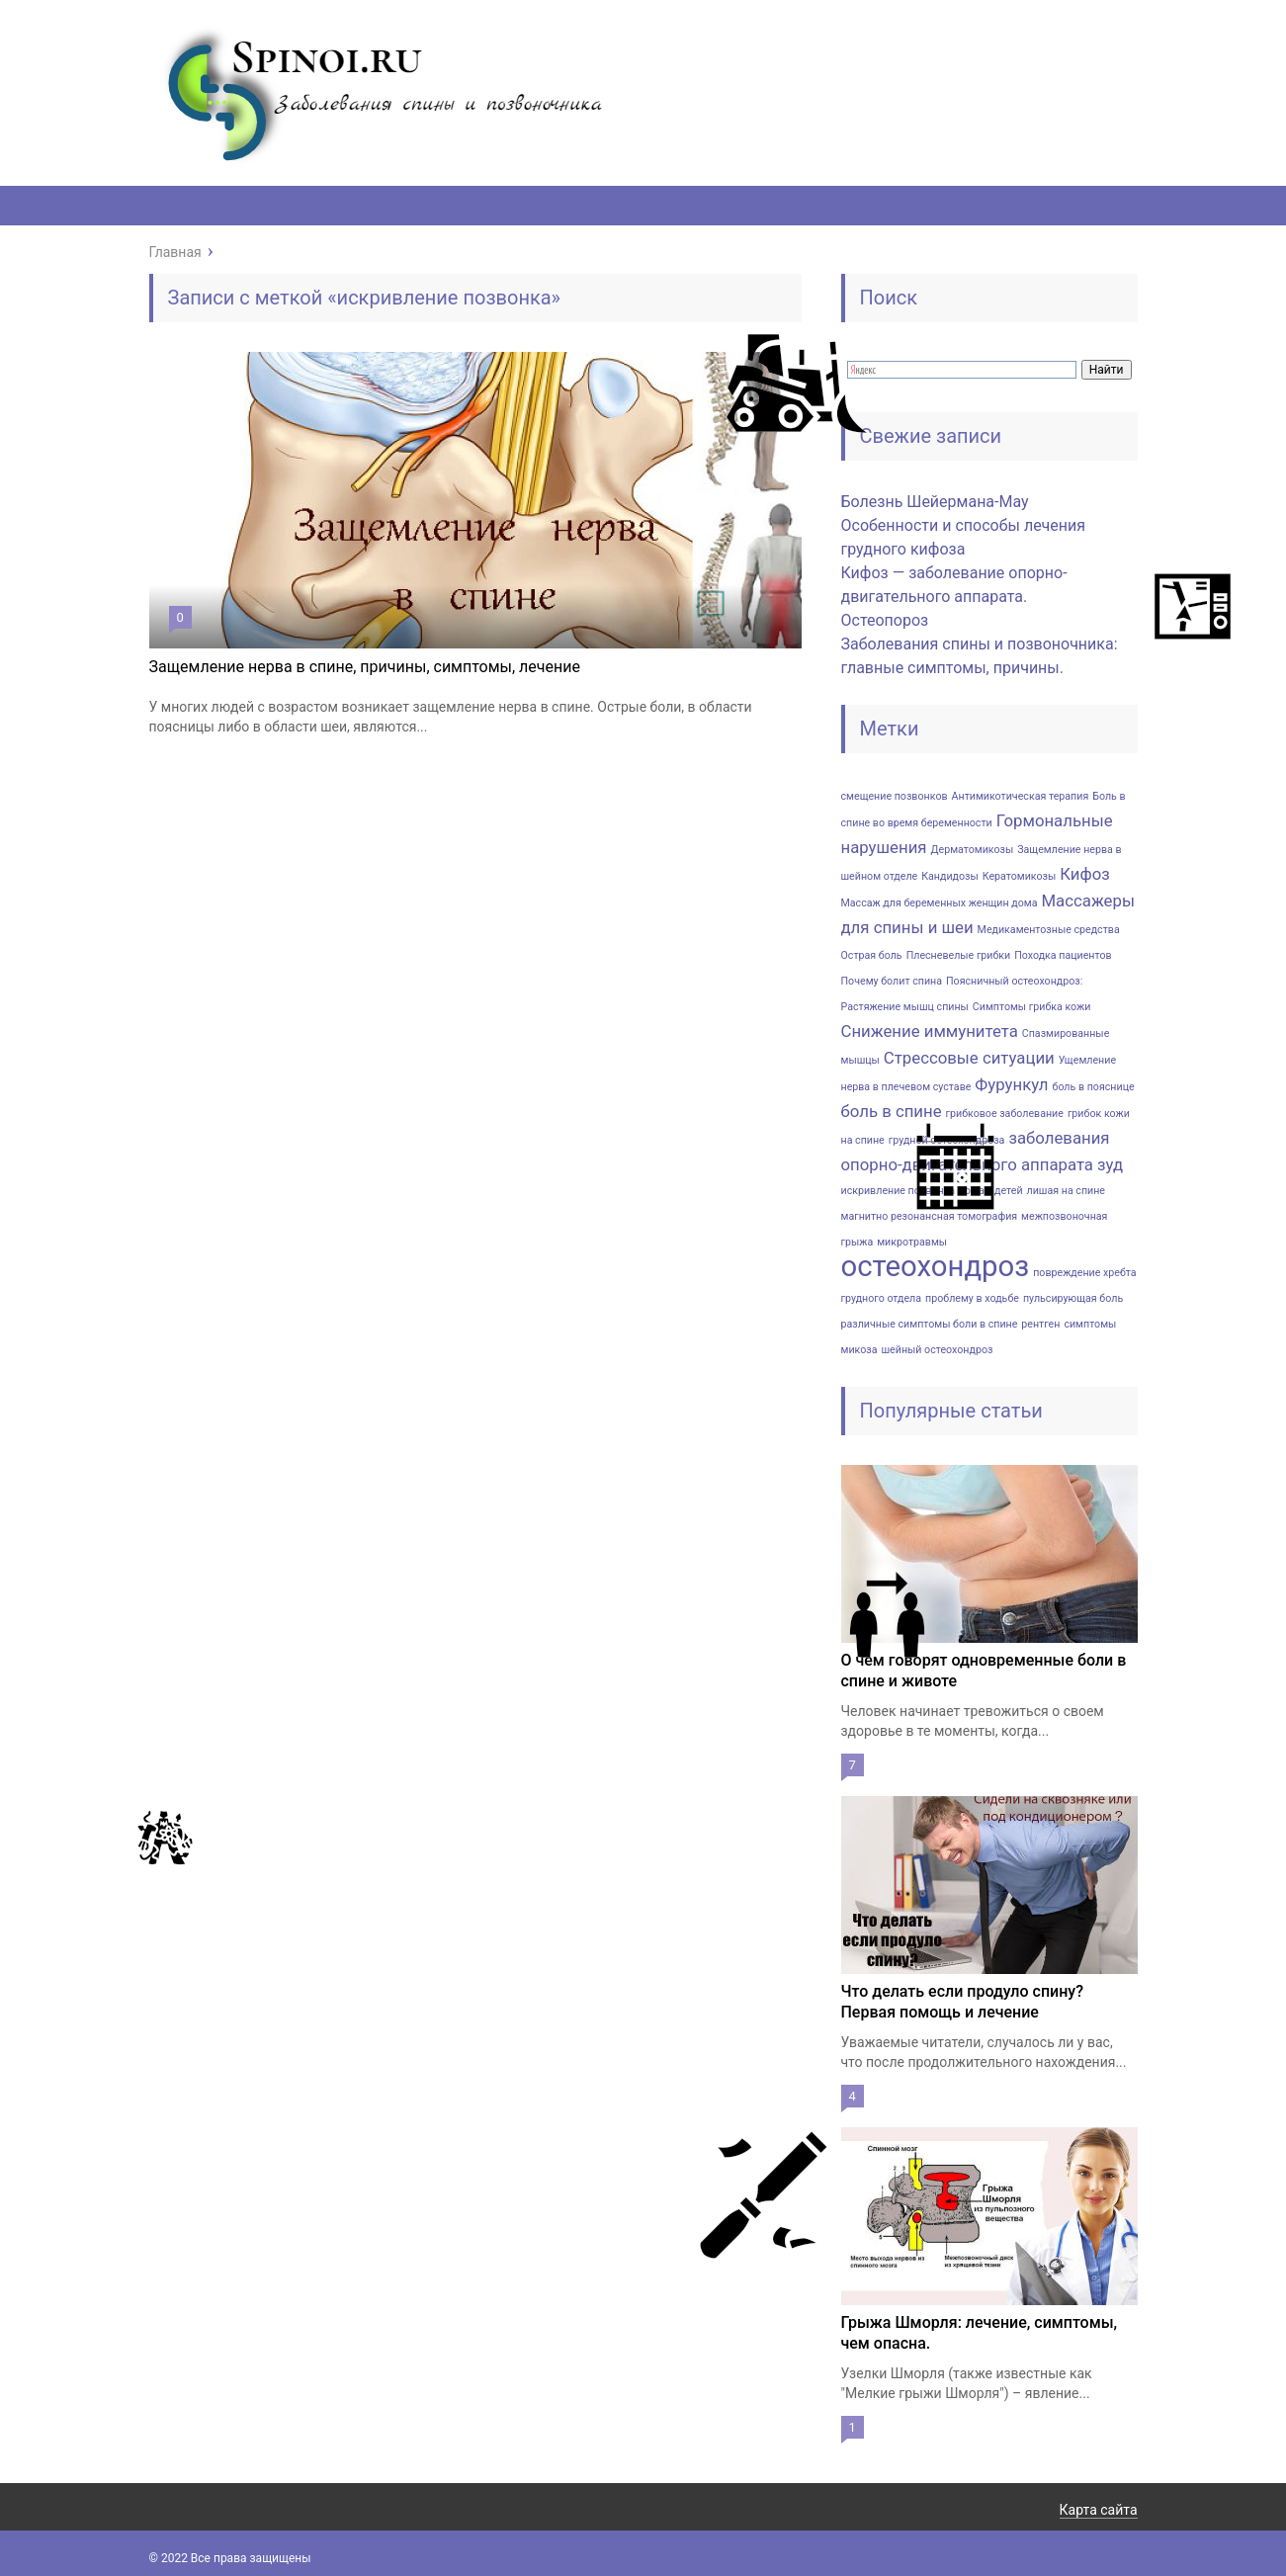 This screenshot has width=1286, height=2576. I want to click on access sculpting or carving tools, so click(764, 2193).